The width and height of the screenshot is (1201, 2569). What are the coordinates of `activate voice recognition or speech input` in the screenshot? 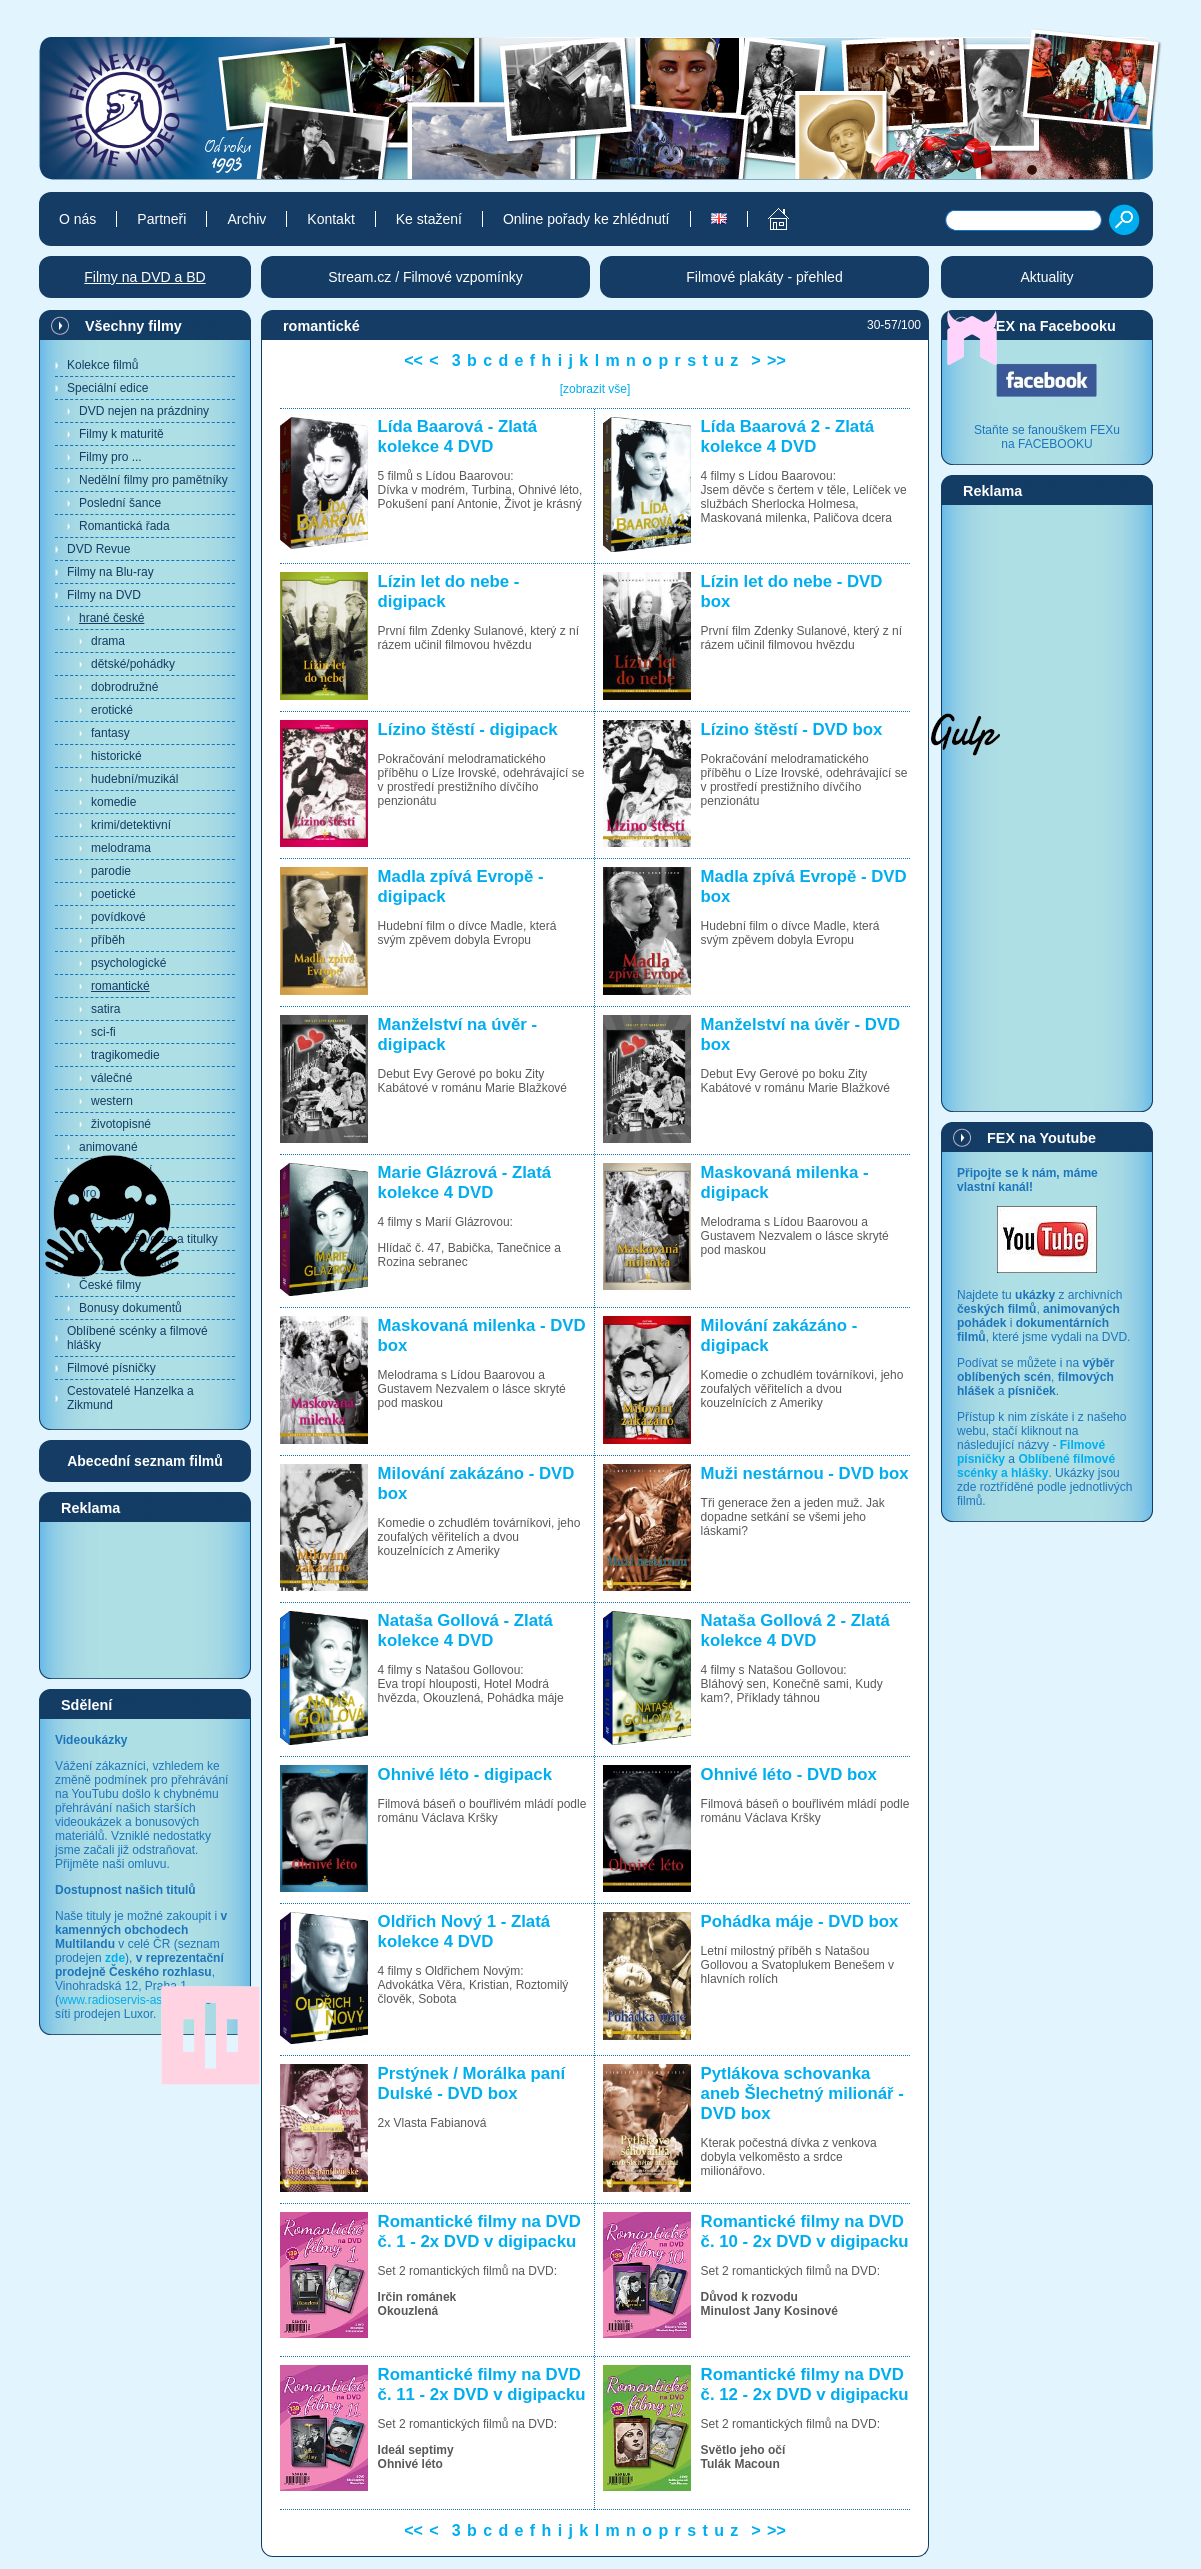 It's located at (210, 2035).